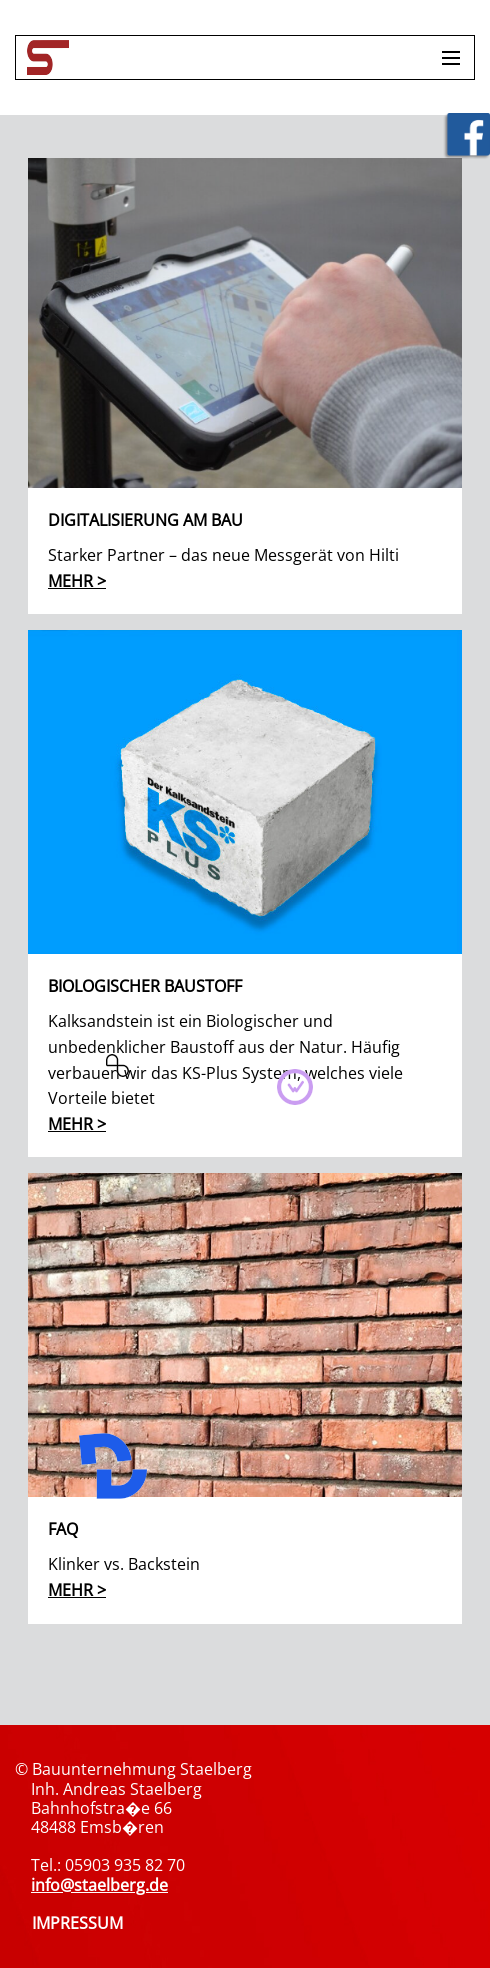 This screenshot has height=1968, width=490. What do you see at coordinates (295, 1087) in the screenshot?
I see `open wakatime dashboard` at bounding box center [295, 1087].